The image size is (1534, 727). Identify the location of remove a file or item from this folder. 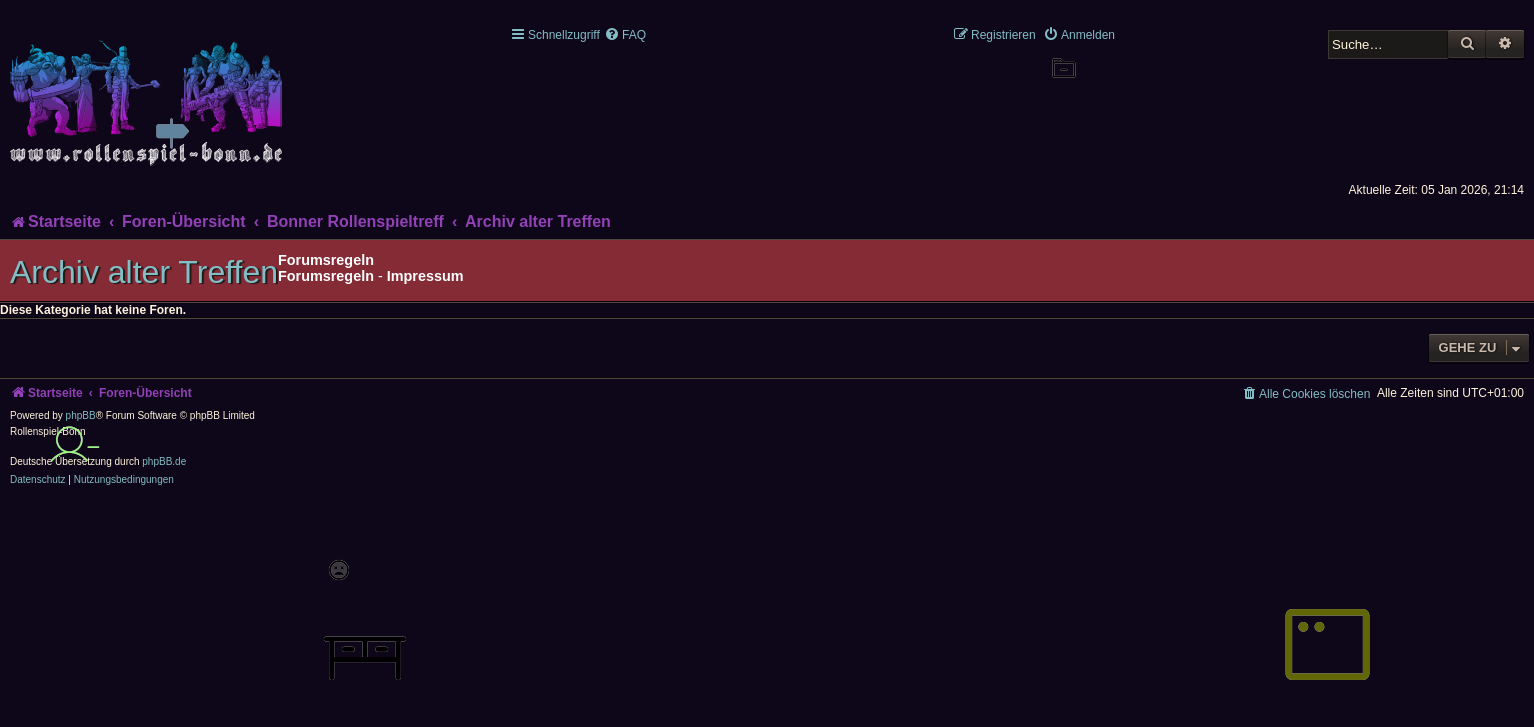
(1064, 68).